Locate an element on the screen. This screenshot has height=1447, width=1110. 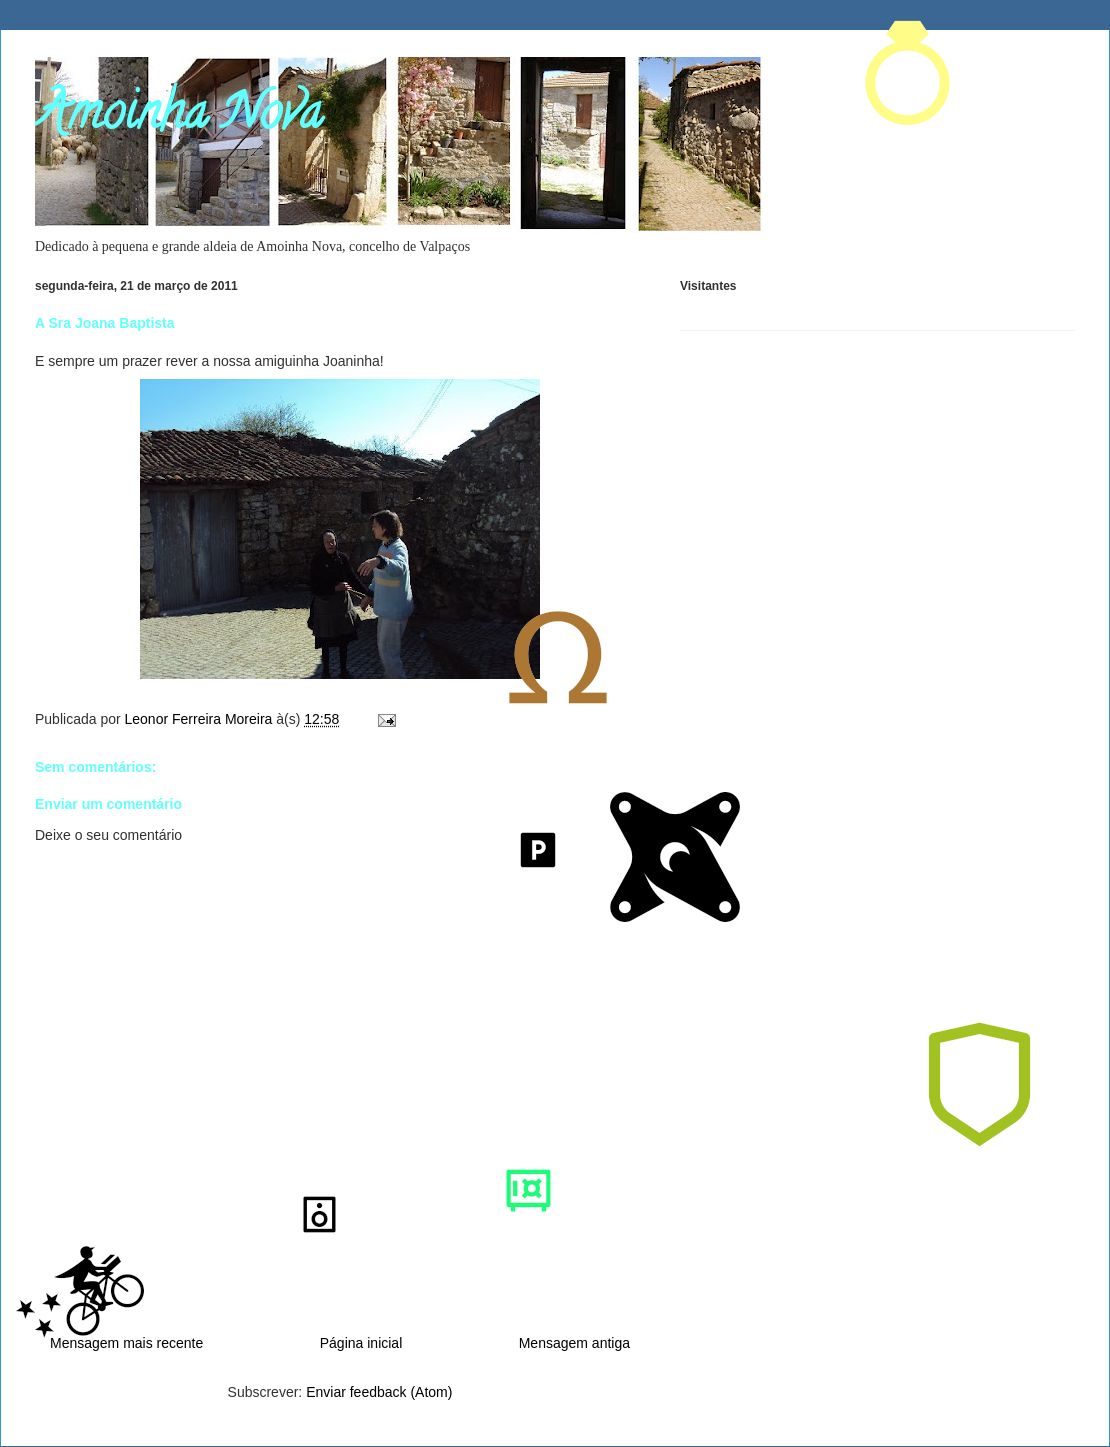
indicates a parking location or facility is located at coordinates (538, 850).